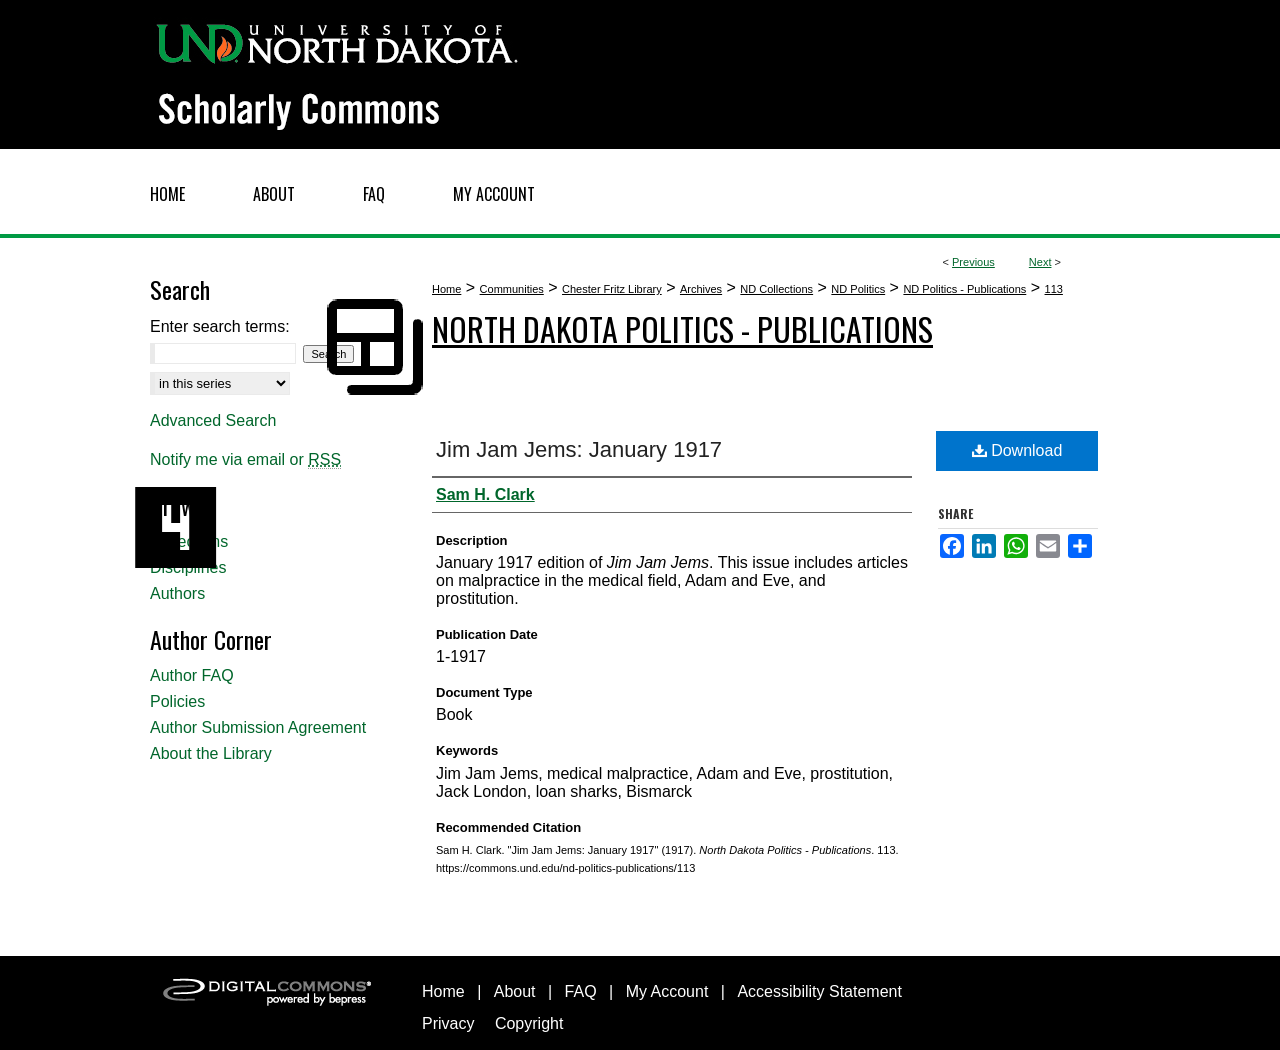 Image resolution: width=1280 pixels, height=1050 pixels. I want to click on select filter or preset number 4, so click(175, 527).